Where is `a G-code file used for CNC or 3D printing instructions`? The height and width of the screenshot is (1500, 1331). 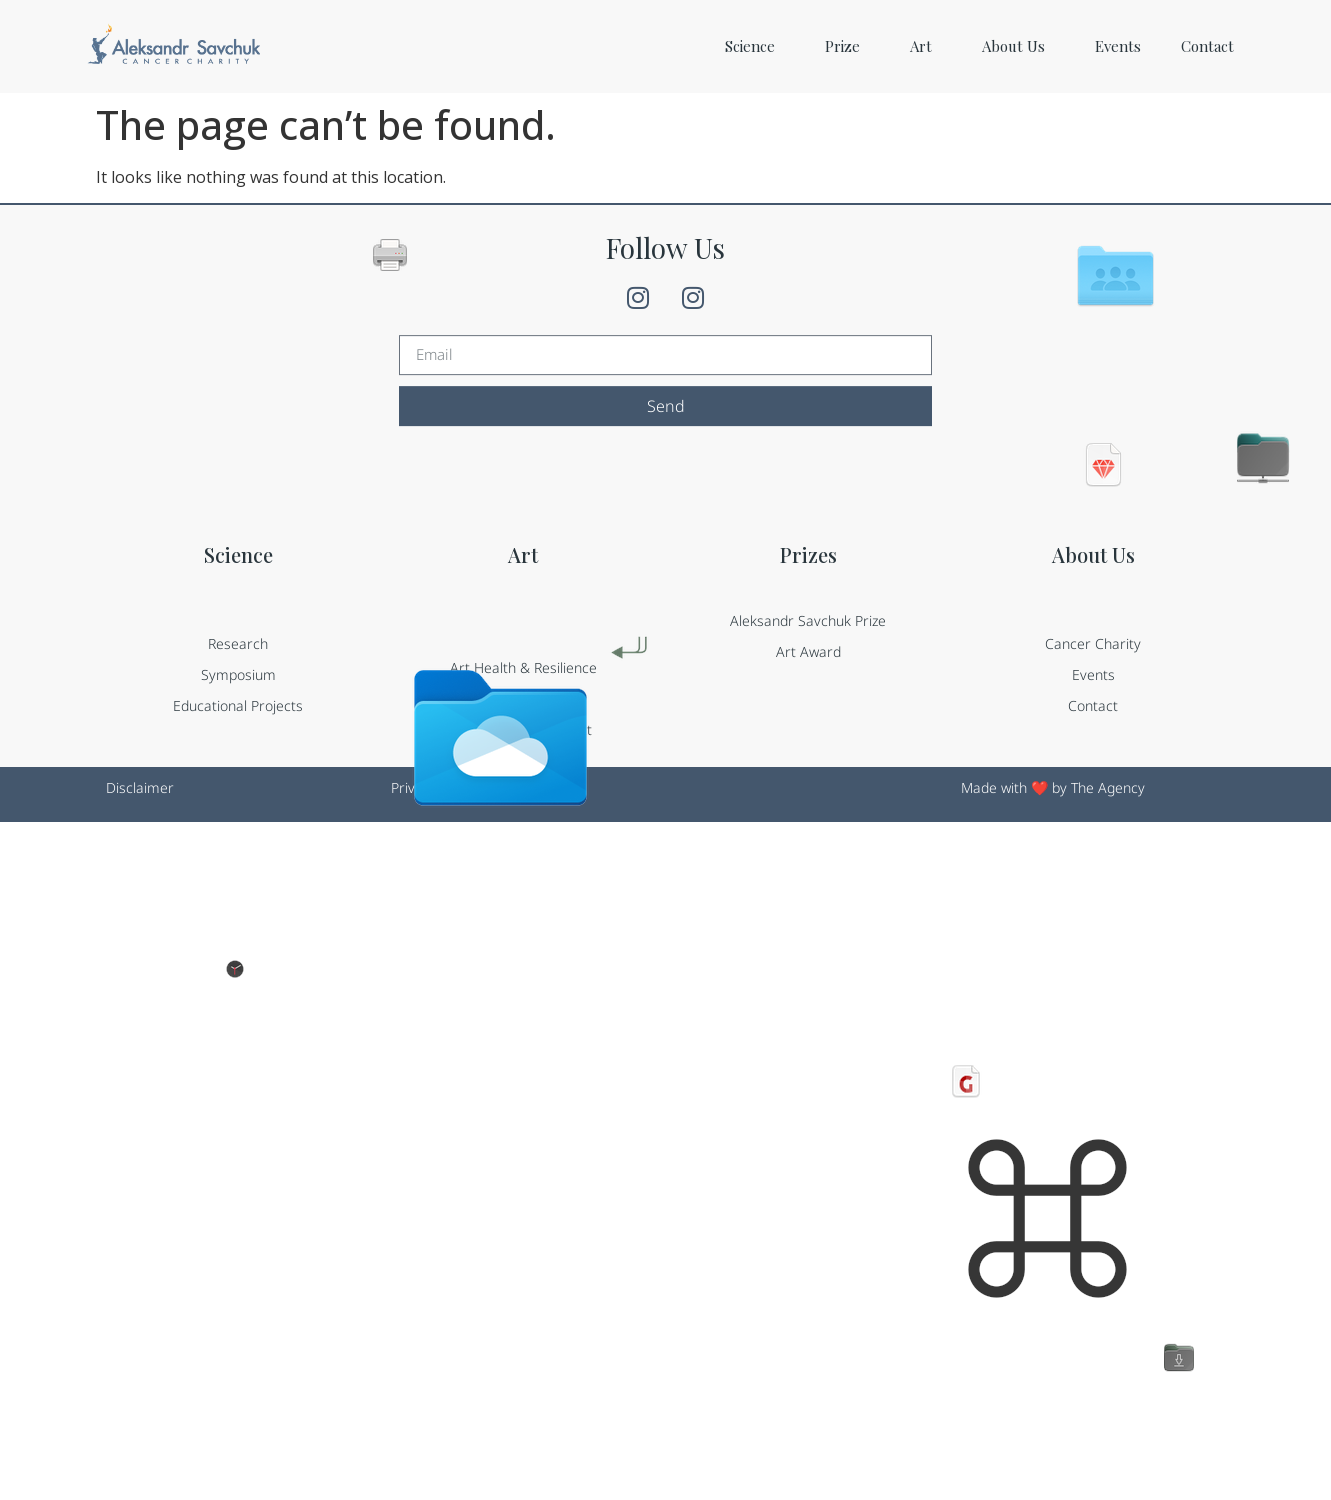
a G-code file used for CNC or 3D printing instructions is located at coordinates (966, 1081).